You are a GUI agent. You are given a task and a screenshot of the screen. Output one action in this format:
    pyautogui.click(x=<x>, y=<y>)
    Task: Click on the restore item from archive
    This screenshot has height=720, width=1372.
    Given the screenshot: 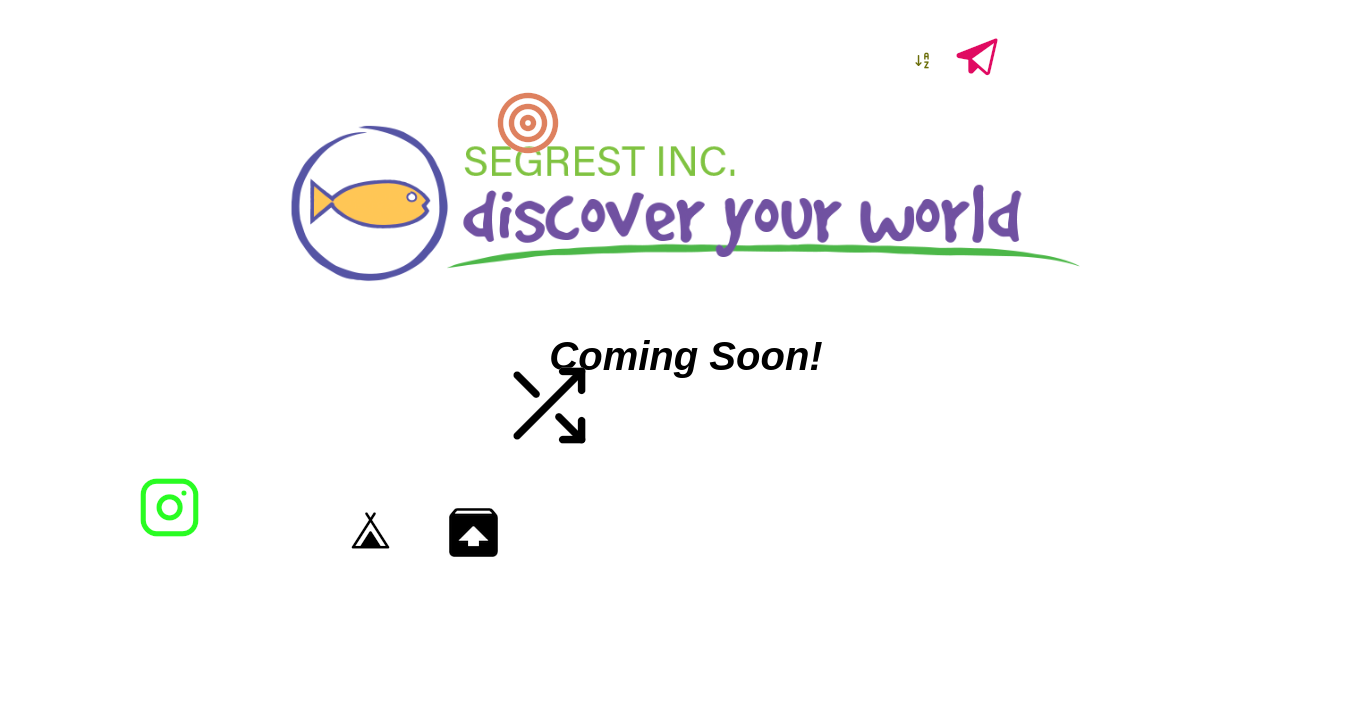 What is the action you would take?
    pyautogui.click(x=473, y=532)
    